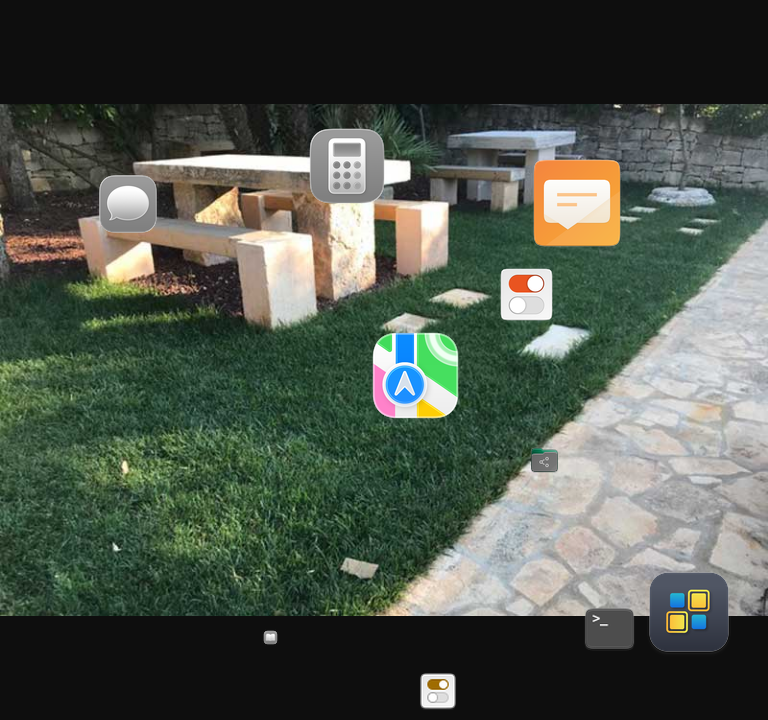 Image resolution: width=768 pixels, height=720 pixels. I want to click on open the calculator app, so click(347, 166).